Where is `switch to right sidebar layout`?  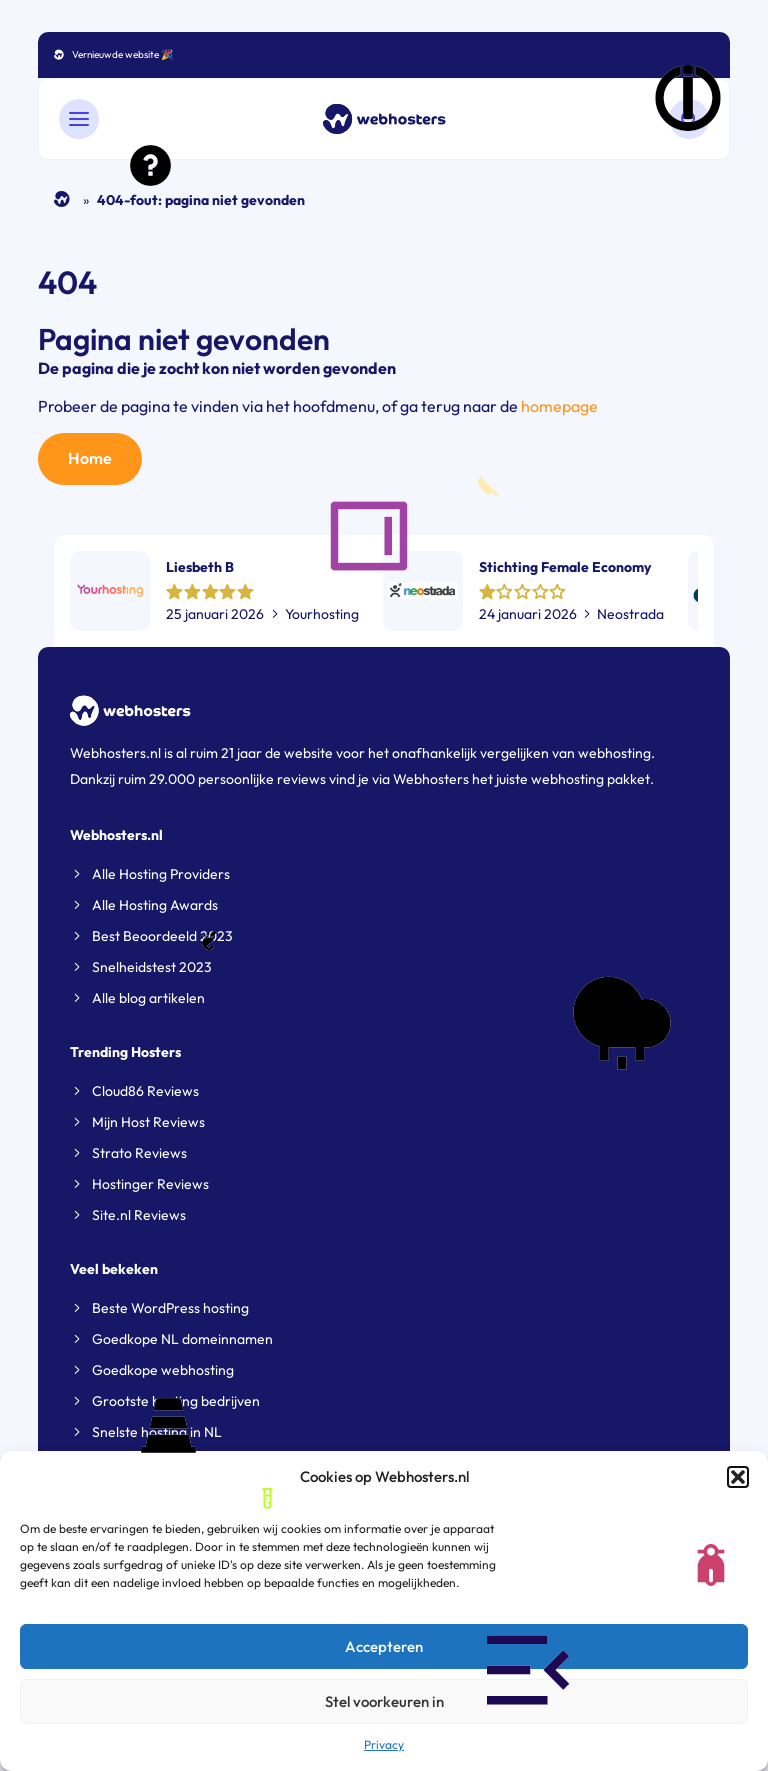 switch to right sidebar layout is located at coordinates (369, 536).